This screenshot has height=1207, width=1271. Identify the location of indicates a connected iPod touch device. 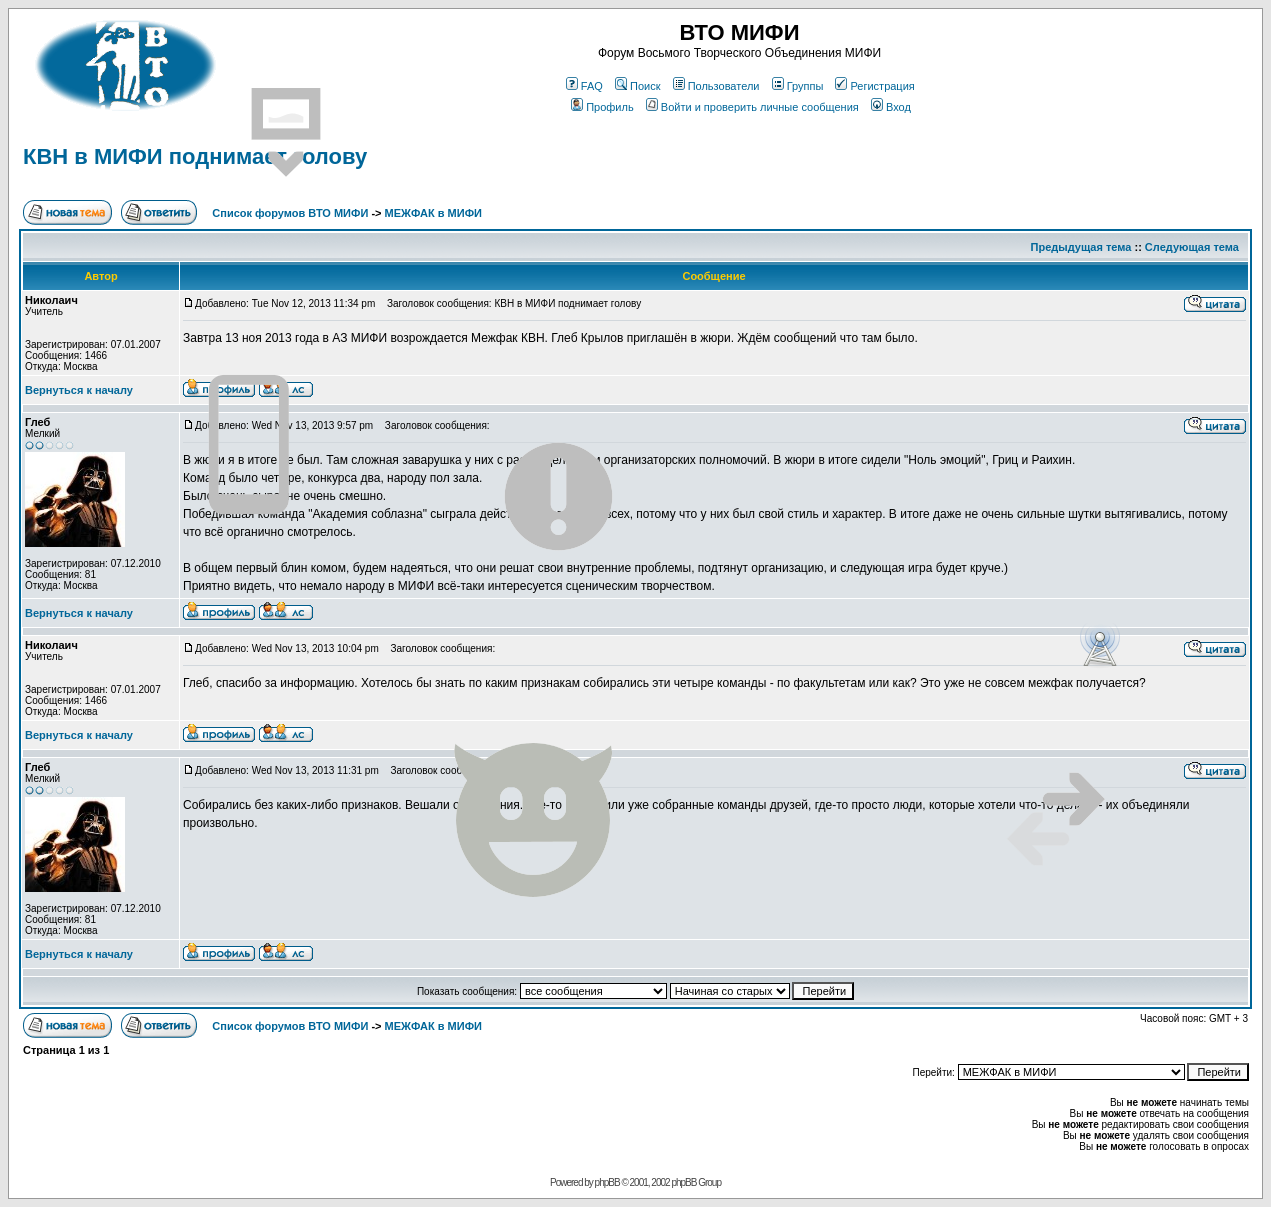
(248, 444).